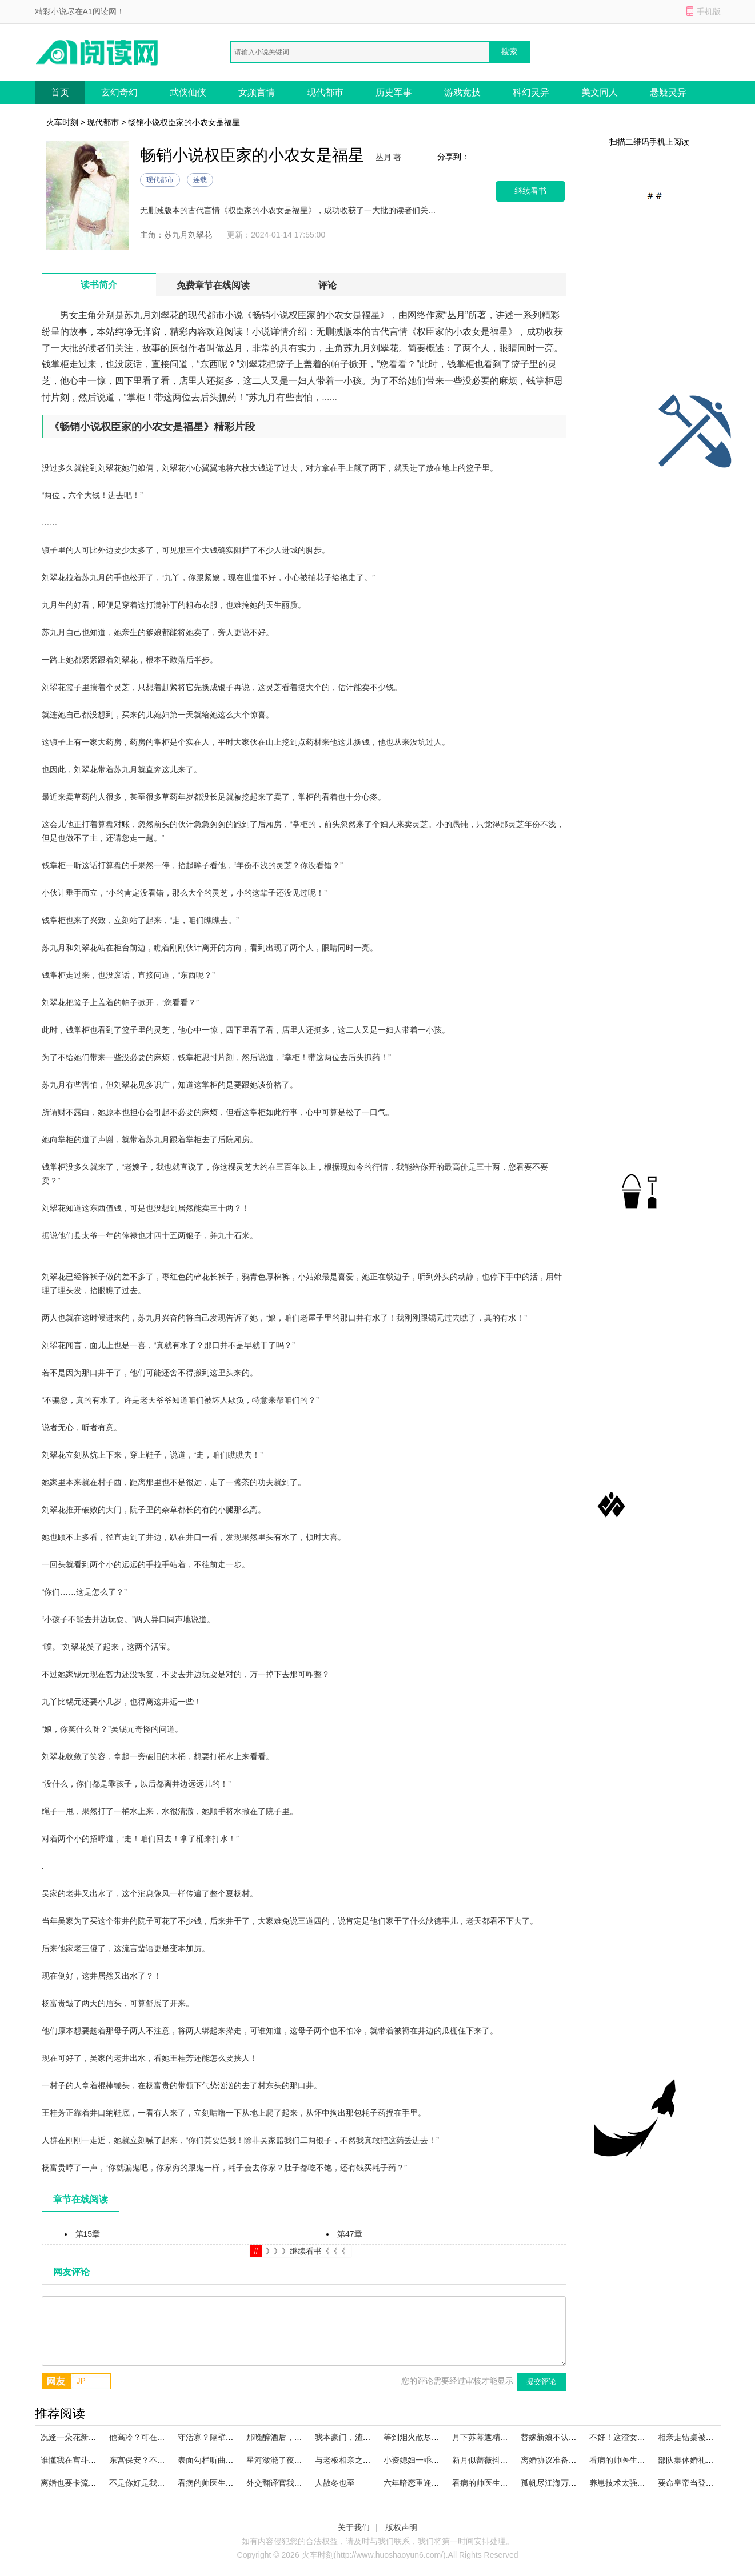  What do you see at coordinates (611, 1506) in the screenshot?
I see `indicates unlimited or infinite gameplay mode` at bounding box center [611, 1506].